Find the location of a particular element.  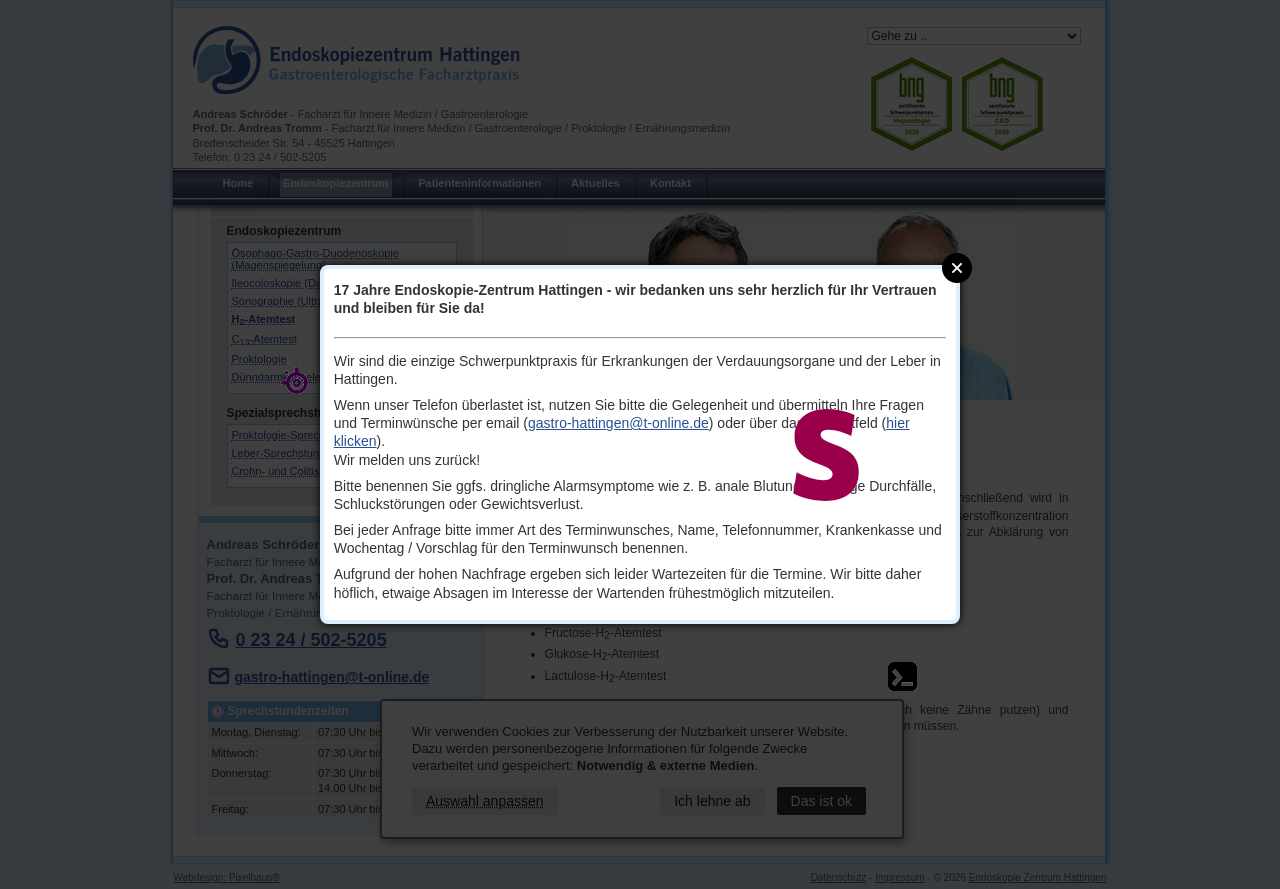

visit the SteelSeries website or store is located at coordinates (294, 380).